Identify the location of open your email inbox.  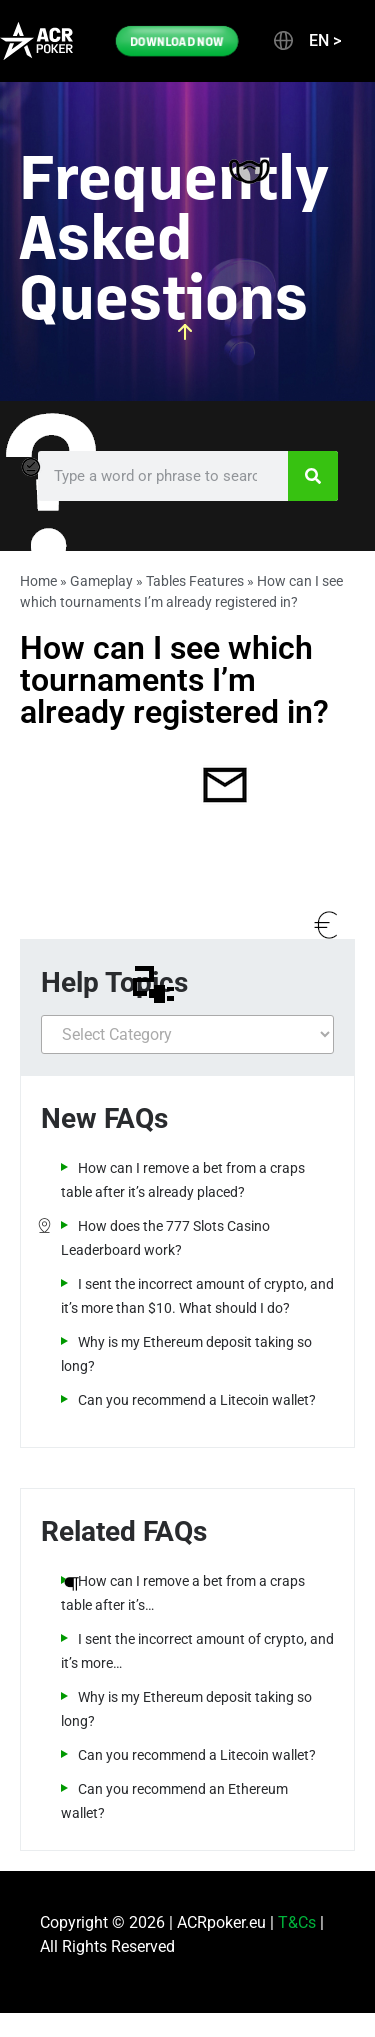
(225, 785).